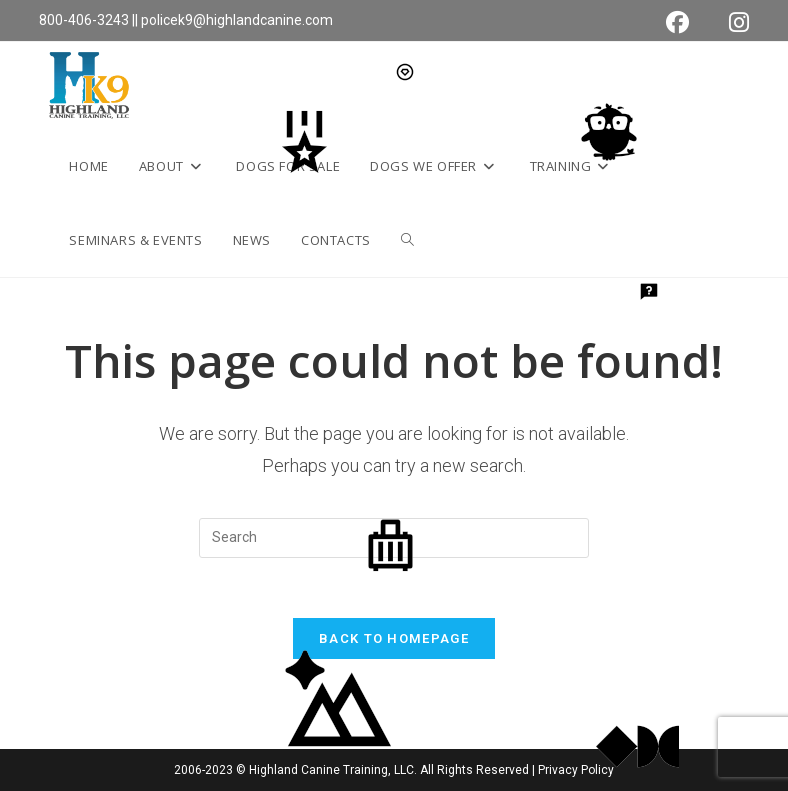 The image size is (788, 791). I want to click on innosoft company logo, so click(637, 746).